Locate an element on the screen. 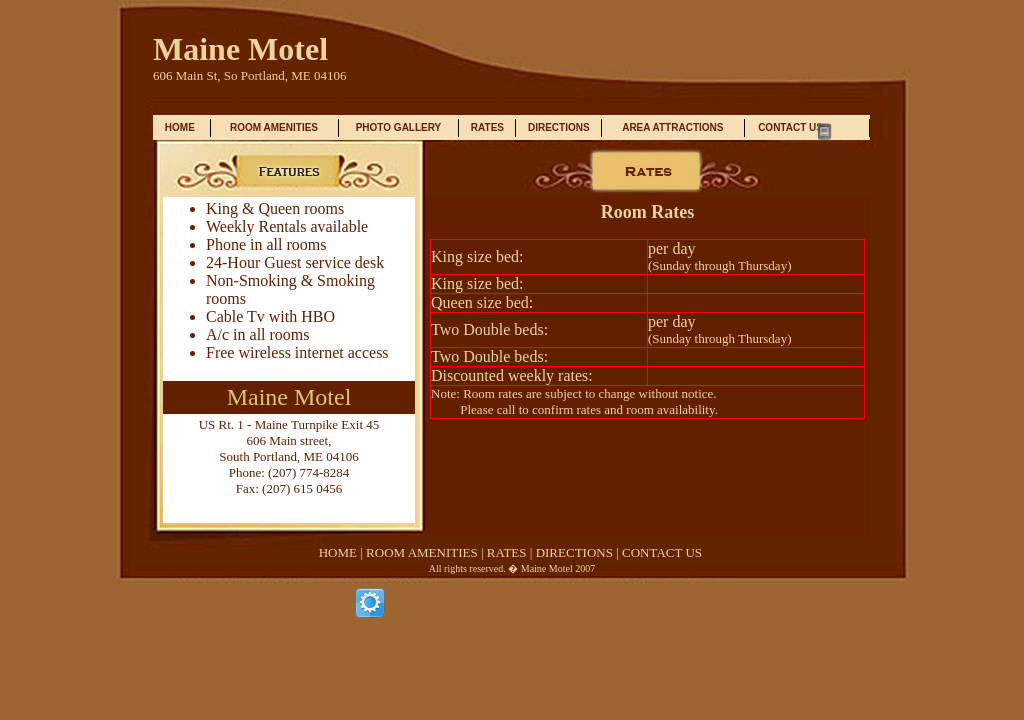 Image resolution: width=1024 pixels, height=720 pixels. a sega genesis ROM file is located at coordinates (824, 131).